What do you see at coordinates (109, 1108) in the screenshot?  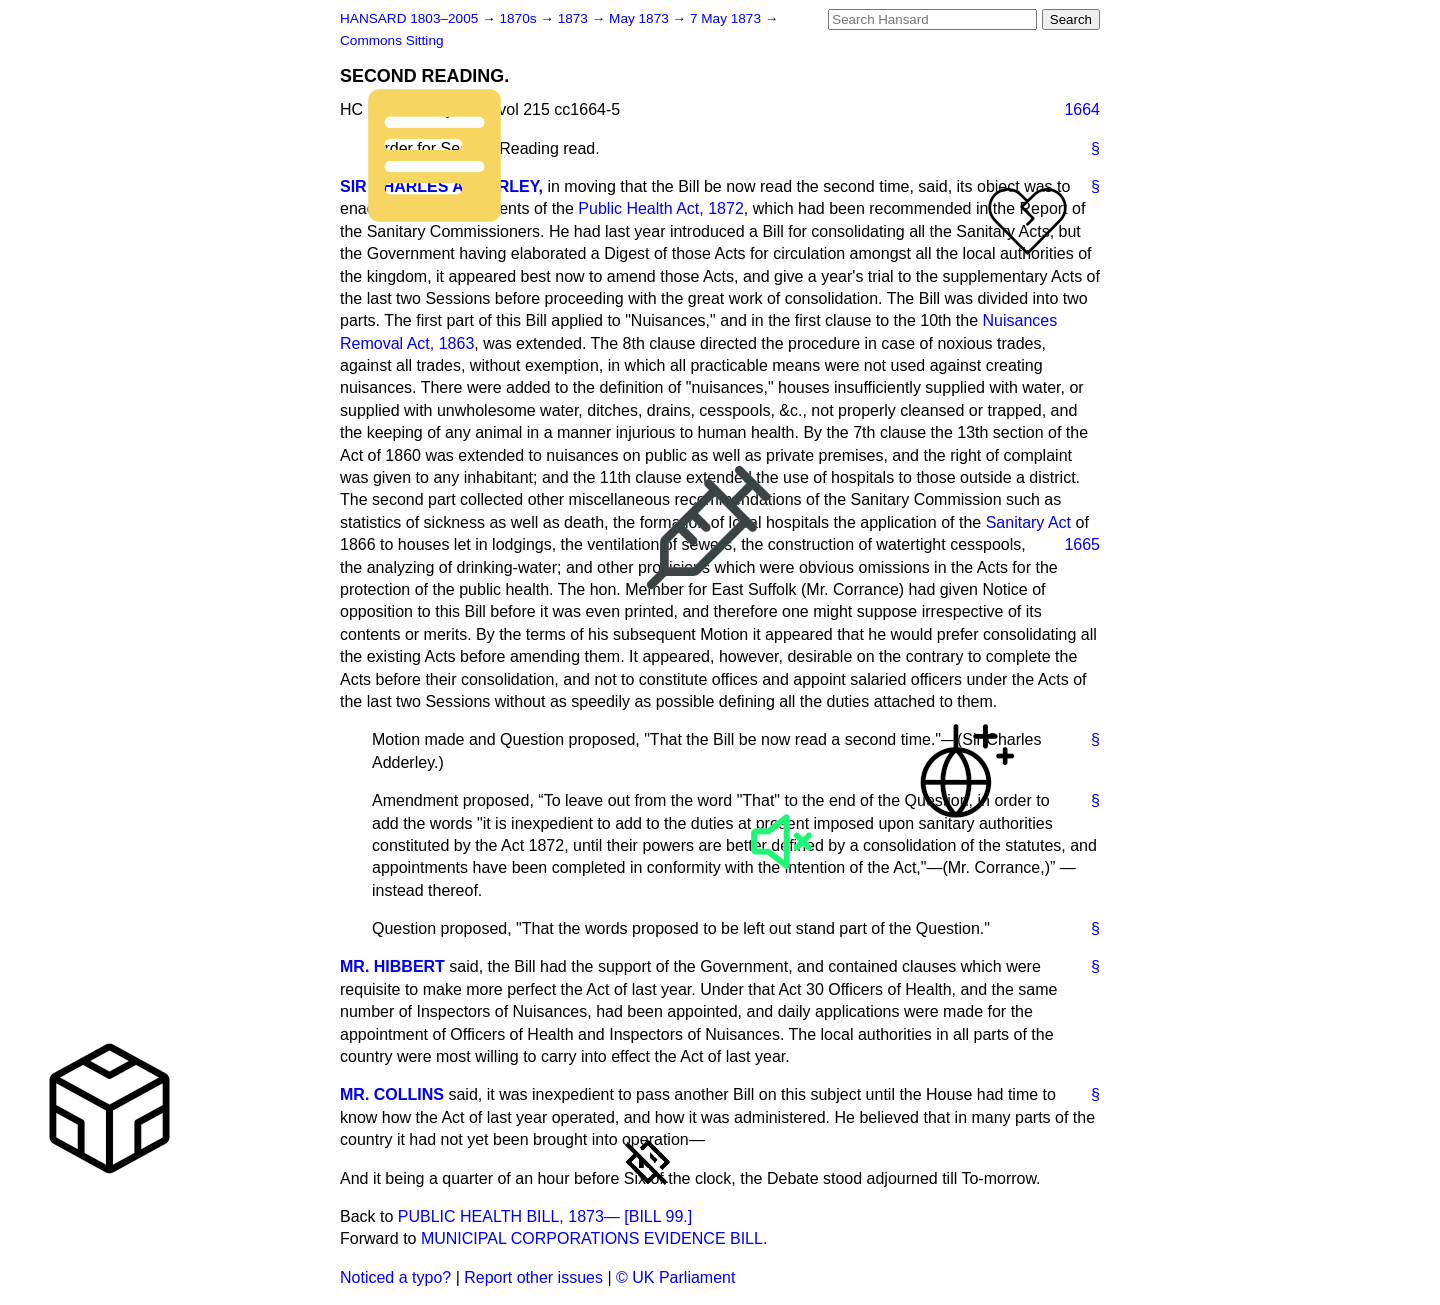 I see `open CodeSandbox development environment` at bounding box center [109, 1108].